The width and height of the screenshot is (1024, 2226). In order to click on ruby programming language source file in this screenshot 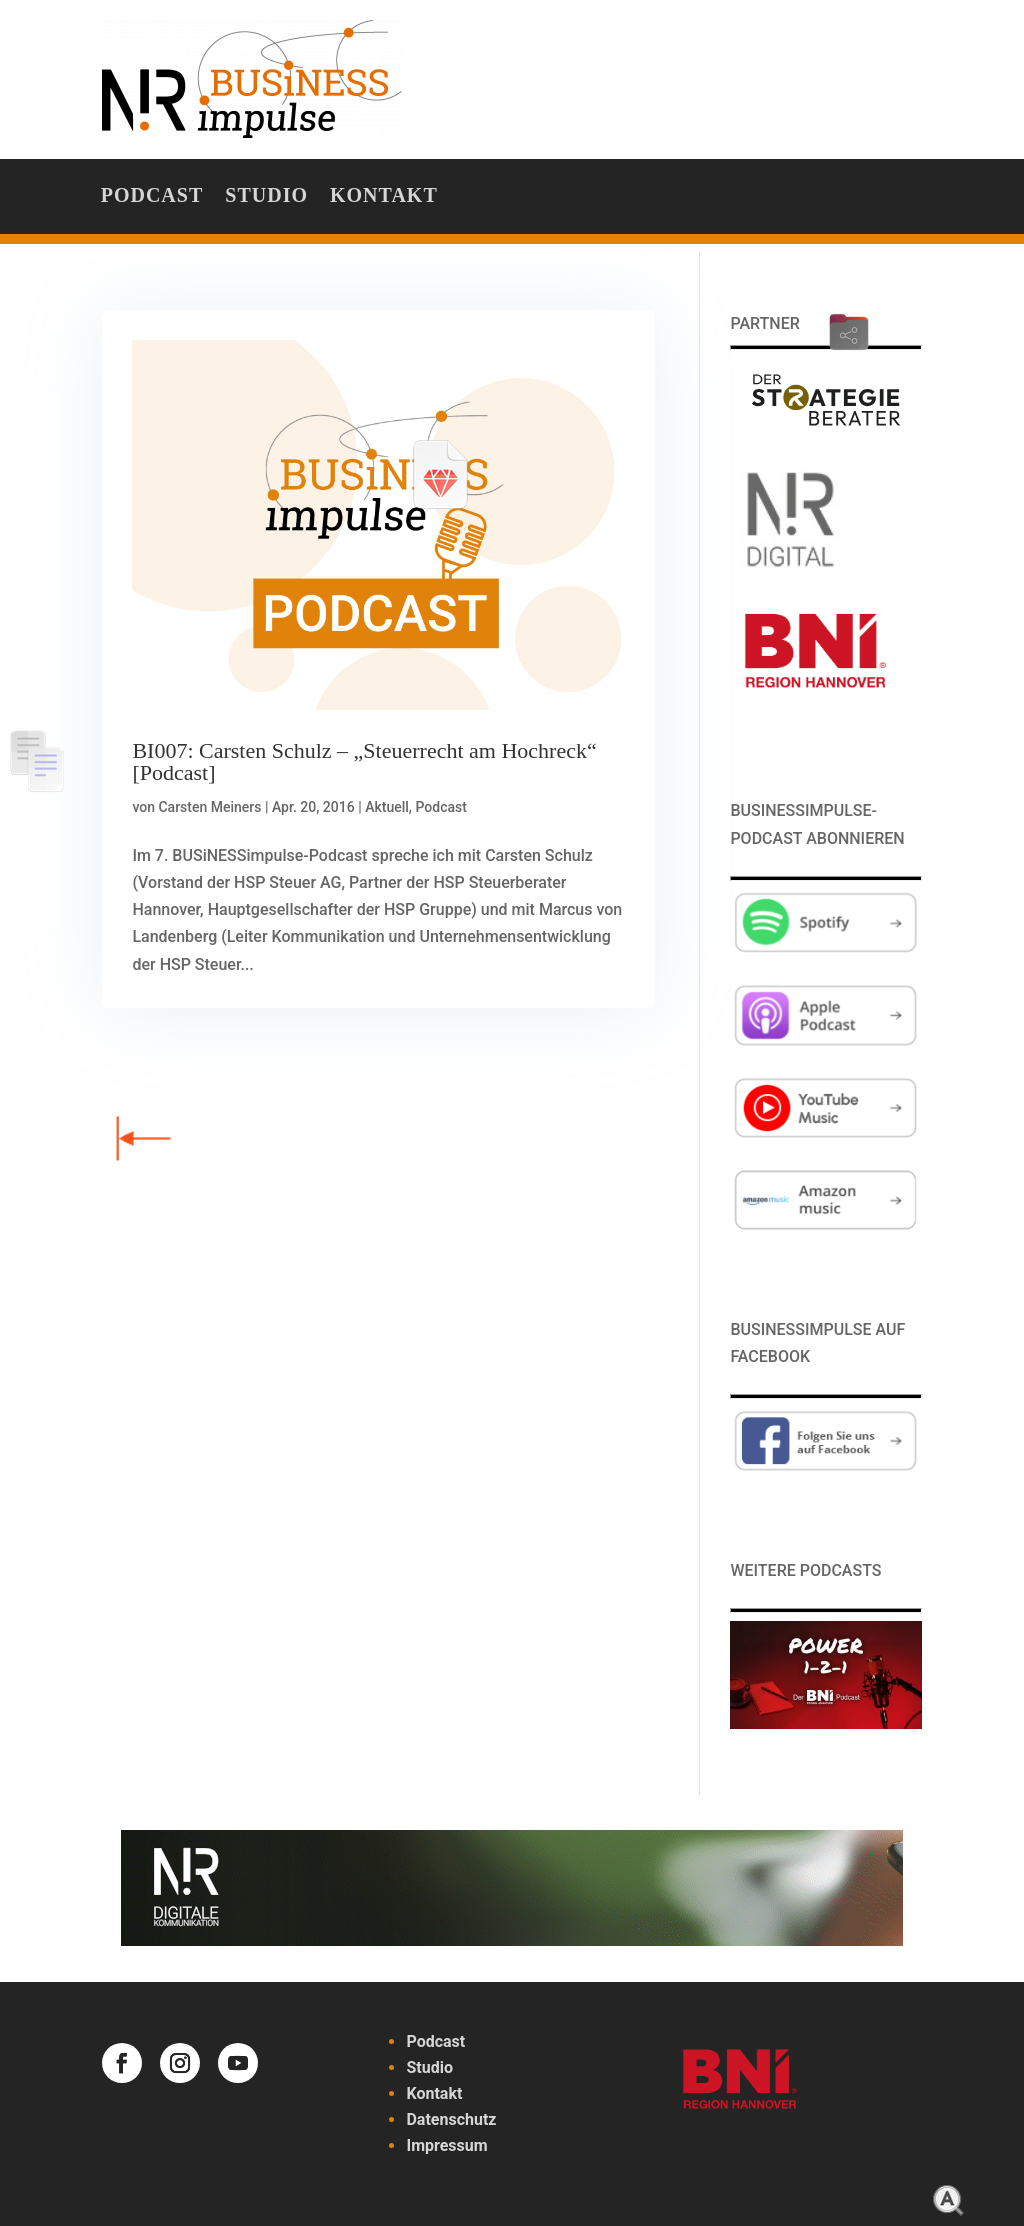, I will do `click(440, 474)`.